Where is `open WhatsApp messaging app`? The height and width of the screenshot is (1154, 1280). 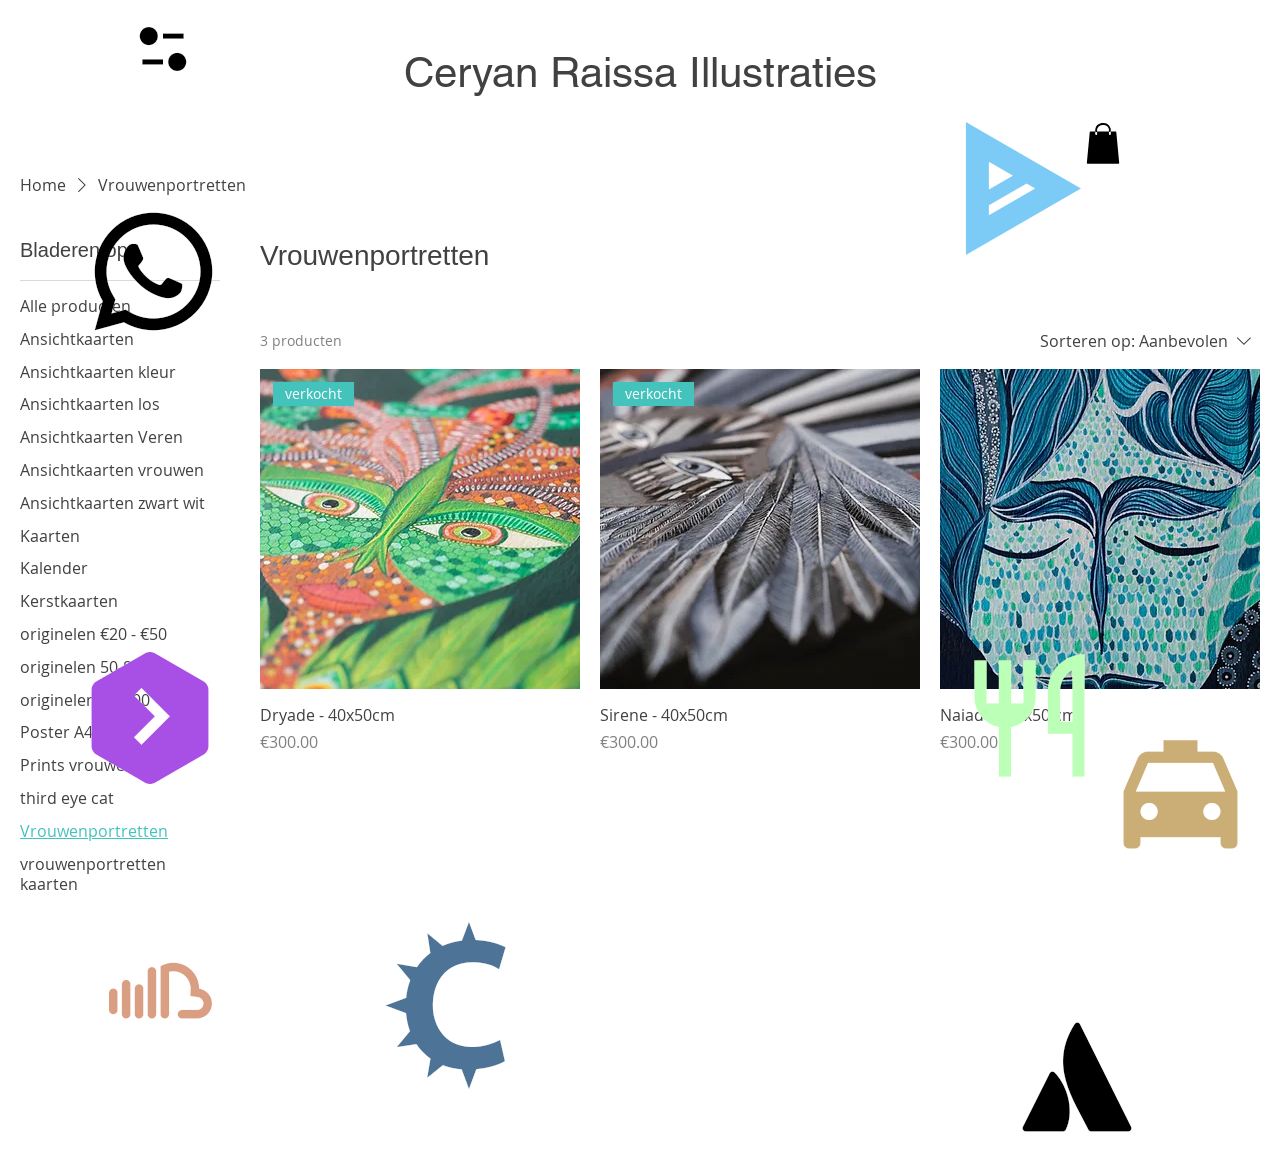 open WhatsApp messaging app is located at coordinates (153, 271).